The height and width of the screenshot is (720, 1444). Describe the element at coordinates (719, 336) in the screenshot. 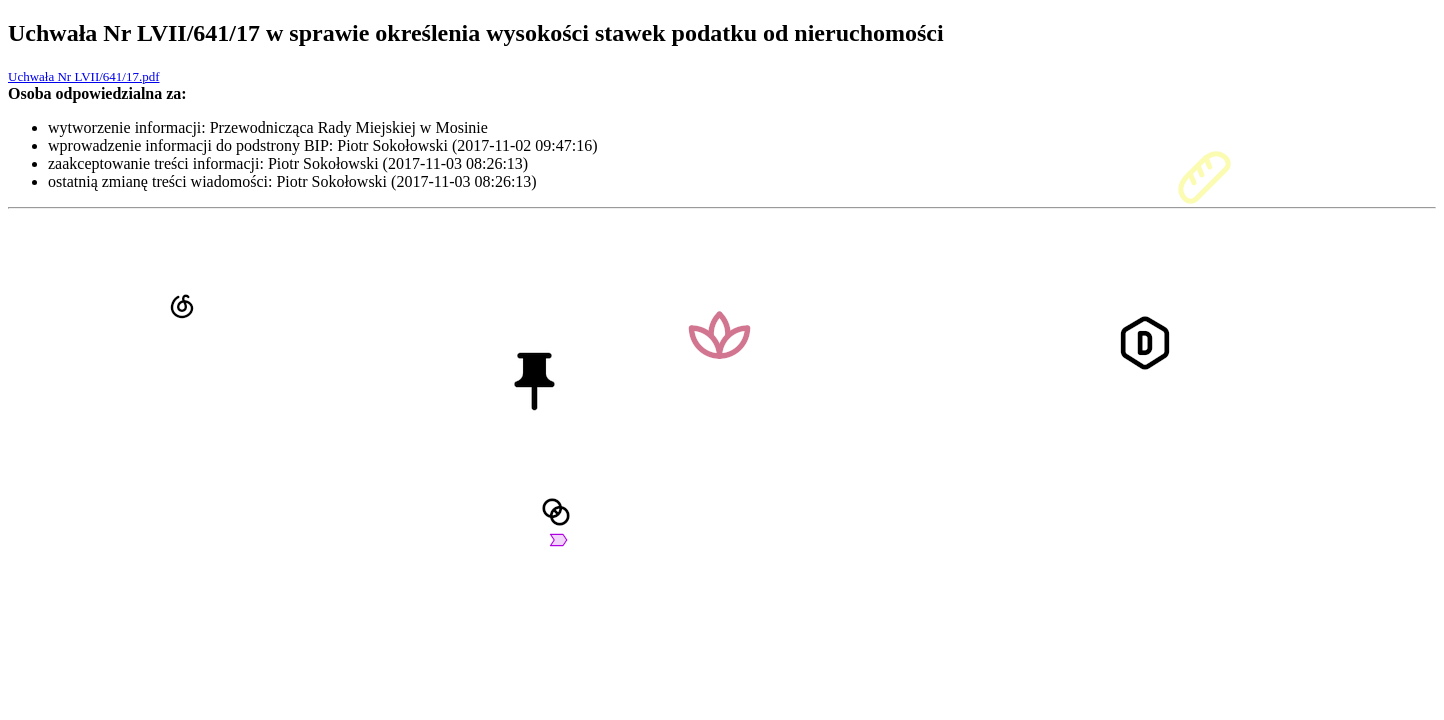

I see `access plant care or gardening features` at that location.